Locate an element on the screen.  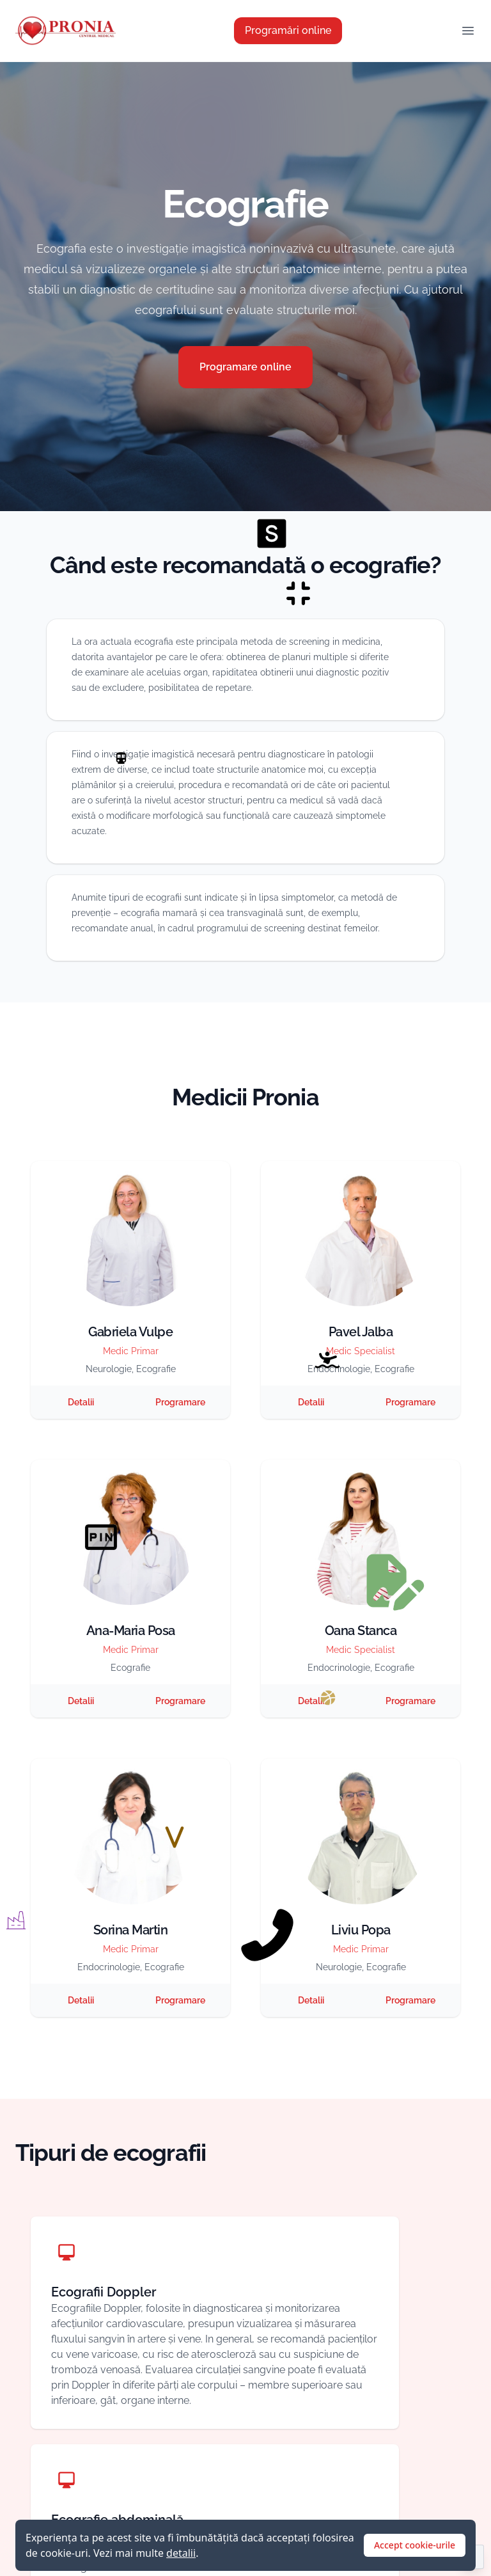
visit dribbble profile or portfolio is located at coordinates (328, 1698).